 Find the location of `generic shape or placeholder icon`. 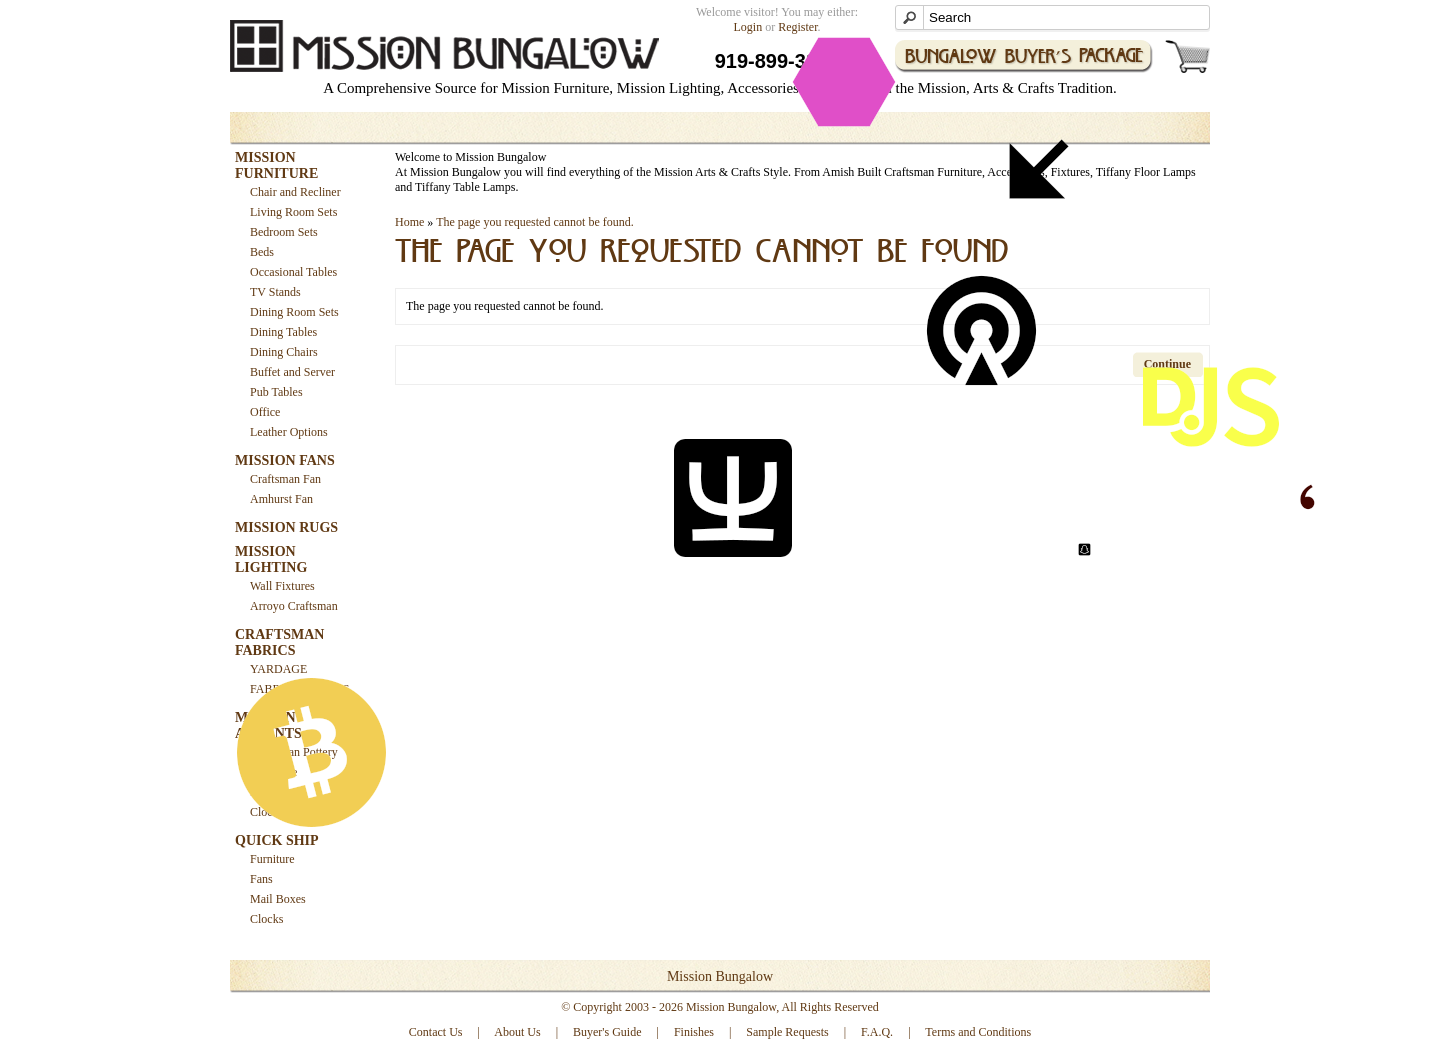

generic shape or placeholder icon is located at coordinates (844, 82).